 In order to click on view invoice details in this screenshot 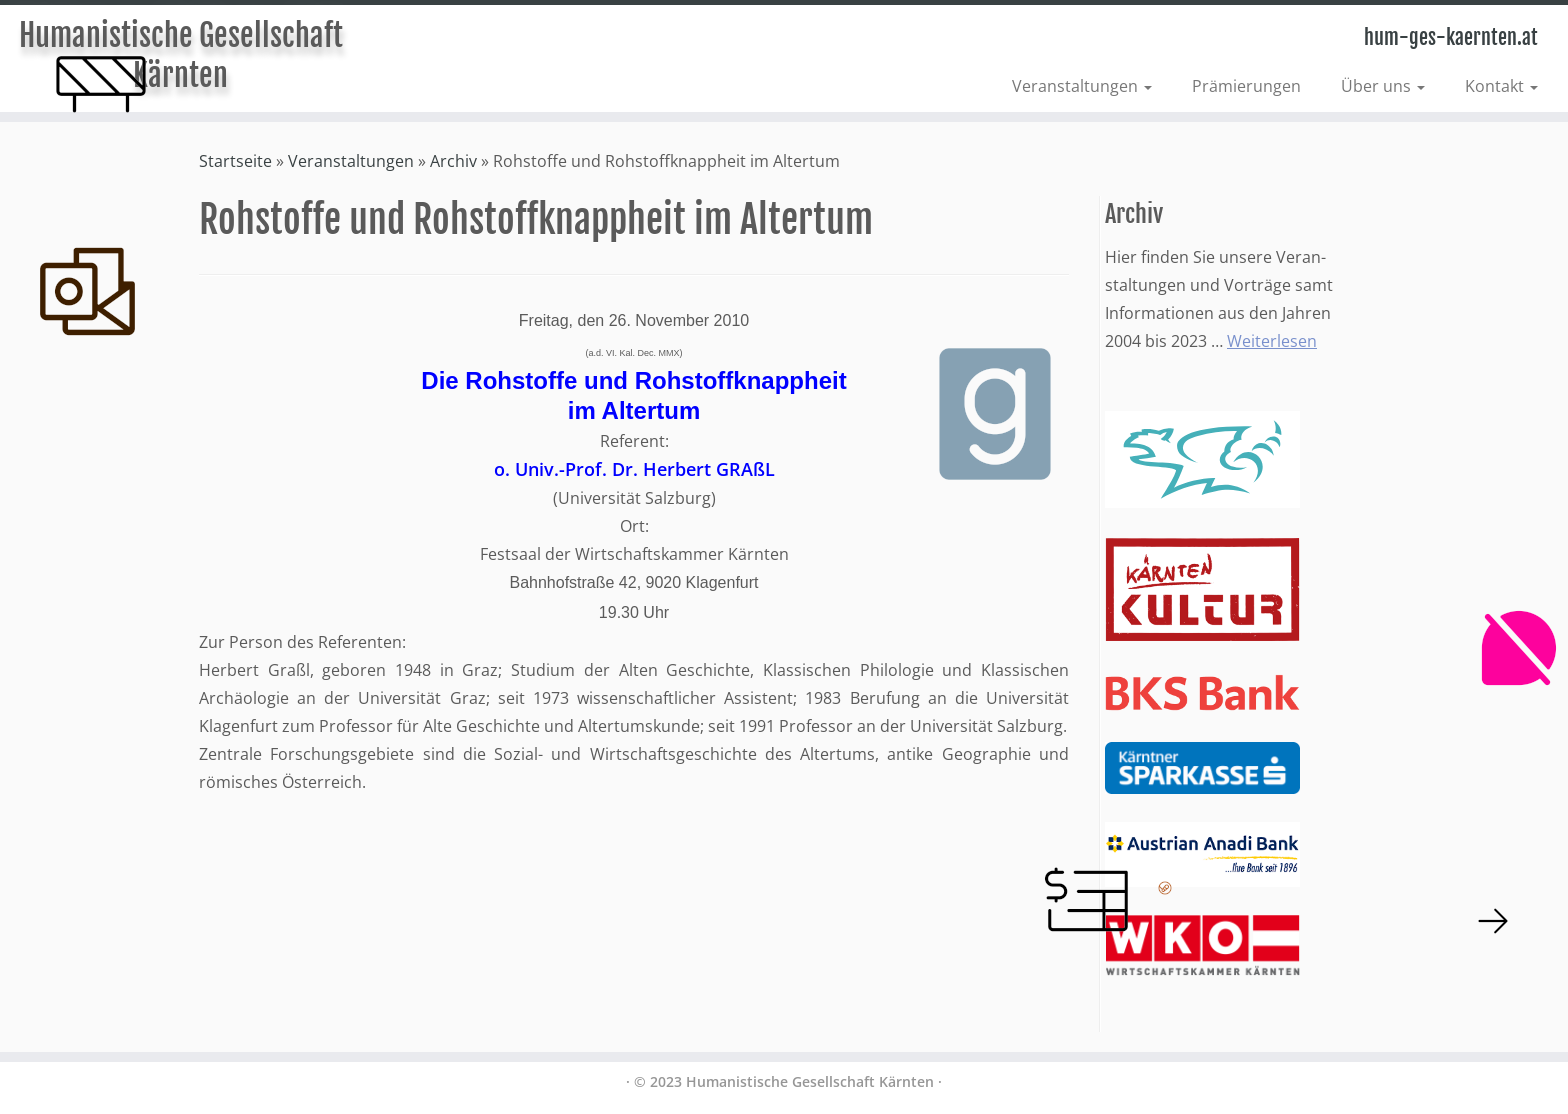, I will do `click(1088, 901)`.